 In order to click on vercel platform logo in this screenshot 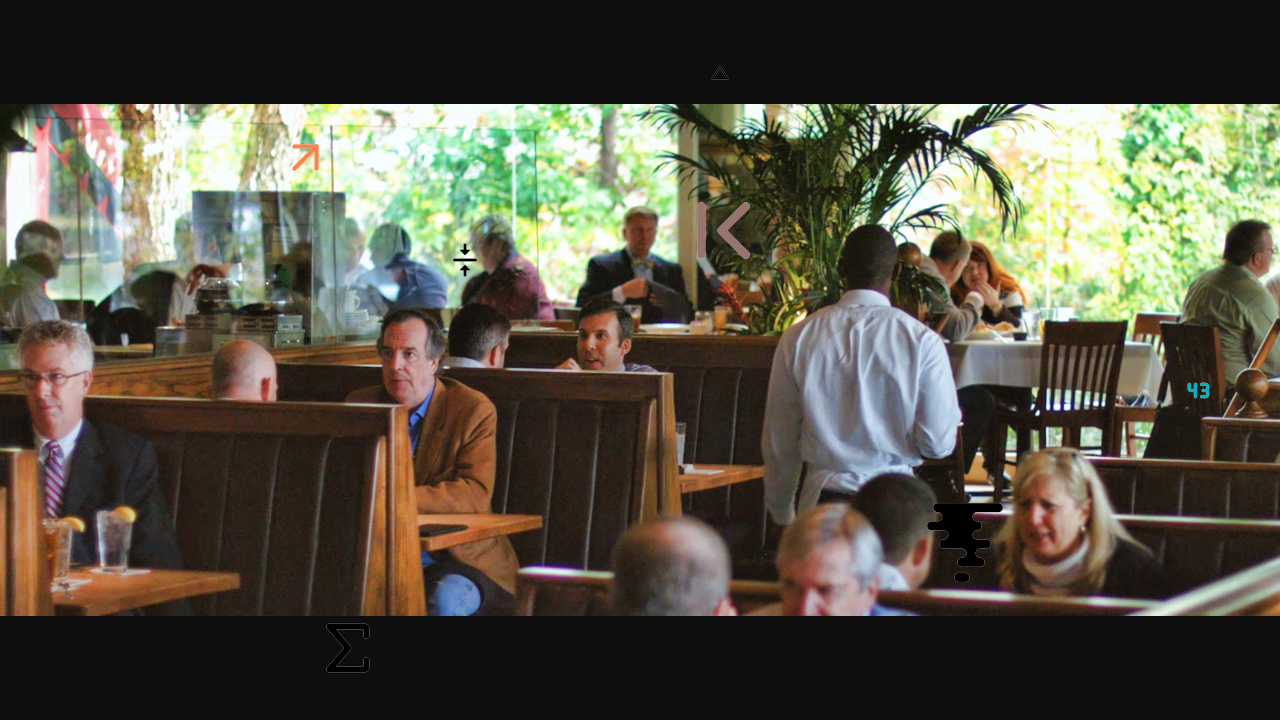, I will do `click(720, 73)`.